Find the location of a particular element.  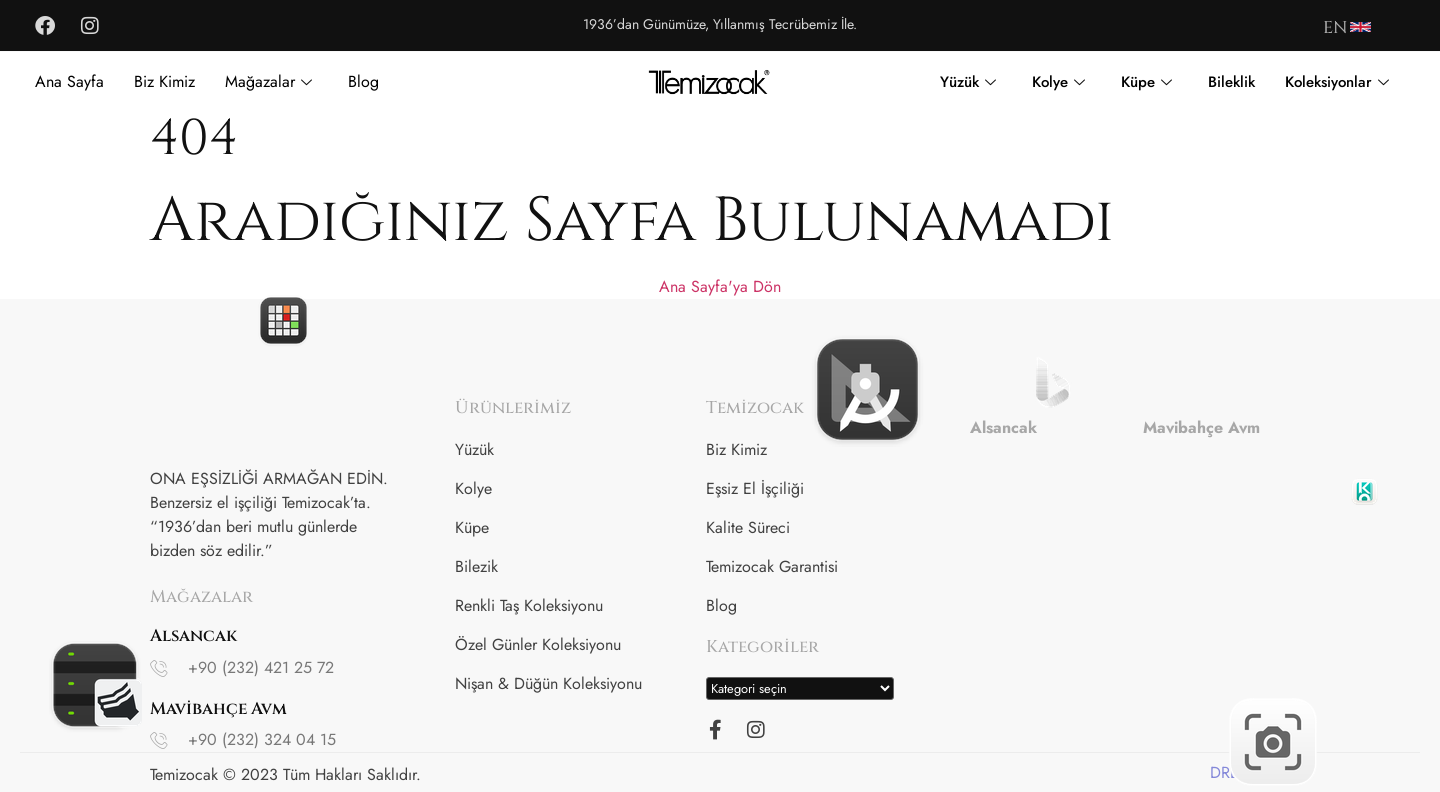

open accessories or utility applications is located at coordinates (867, 389).